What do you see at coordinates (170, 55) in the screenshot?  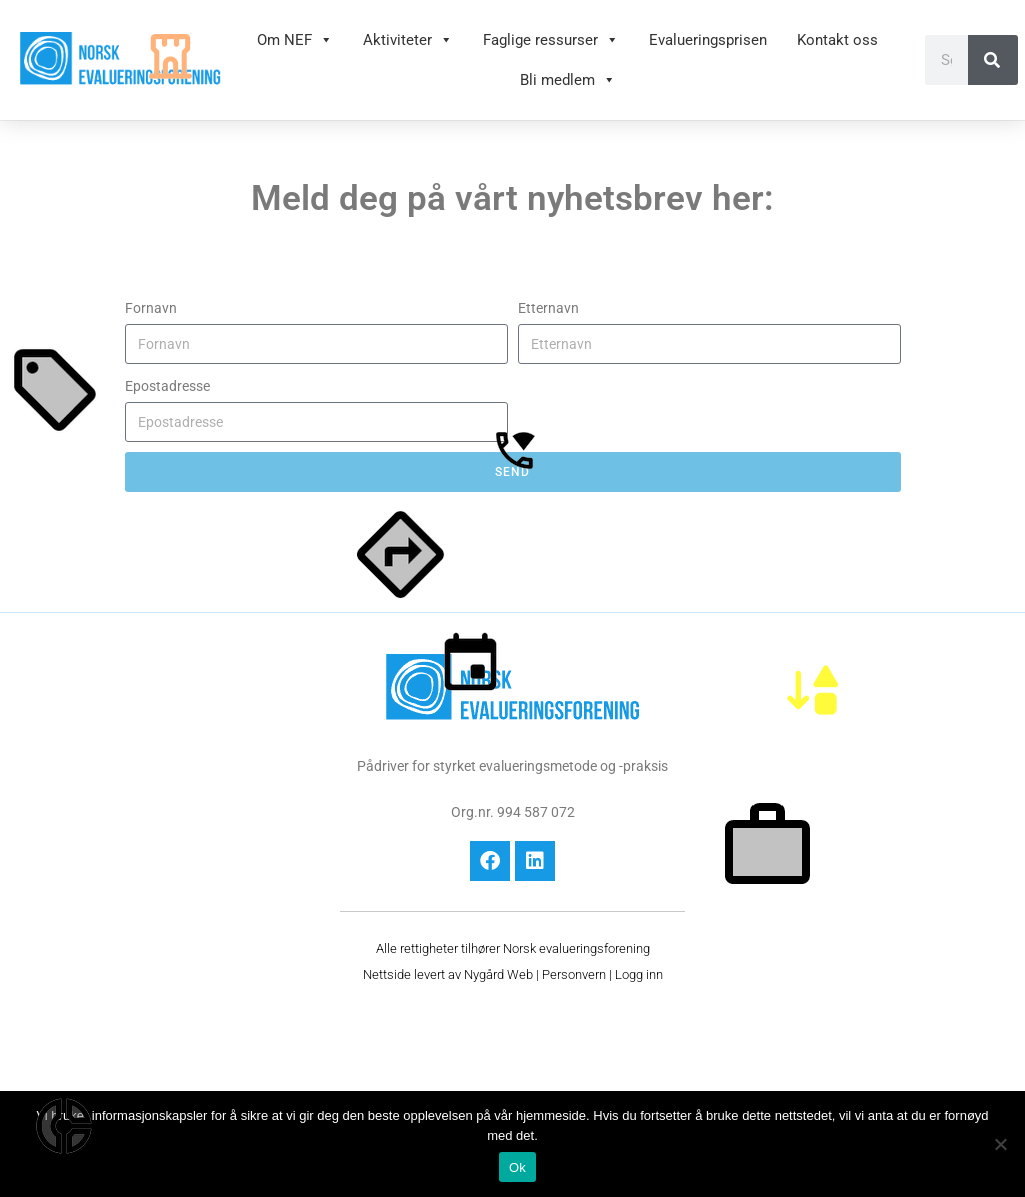 I see `access castle or fortress-themed game content` at bounding box center [170, 55].